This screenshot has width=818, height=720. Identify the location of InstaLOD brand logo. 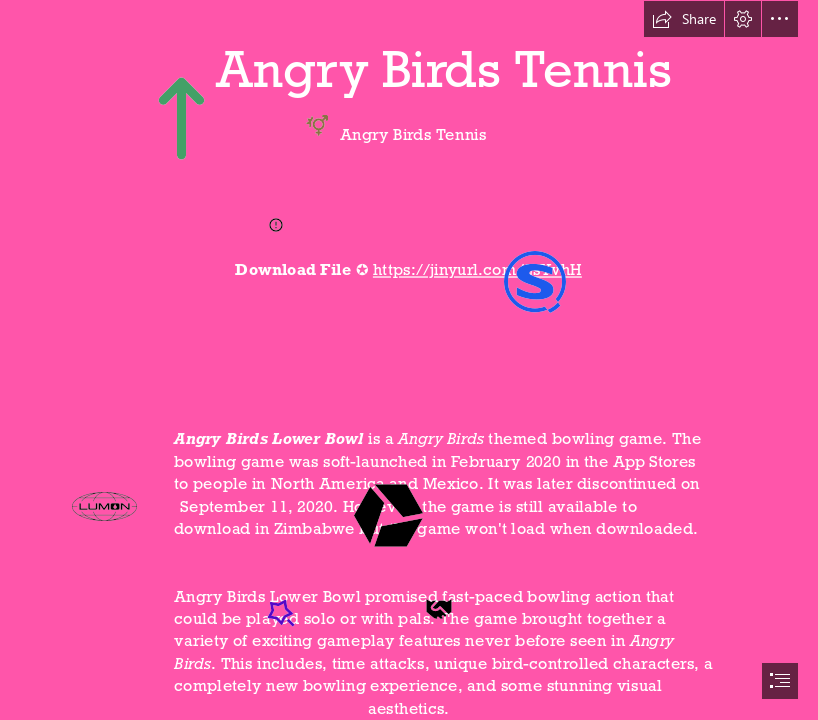
(388, 515).